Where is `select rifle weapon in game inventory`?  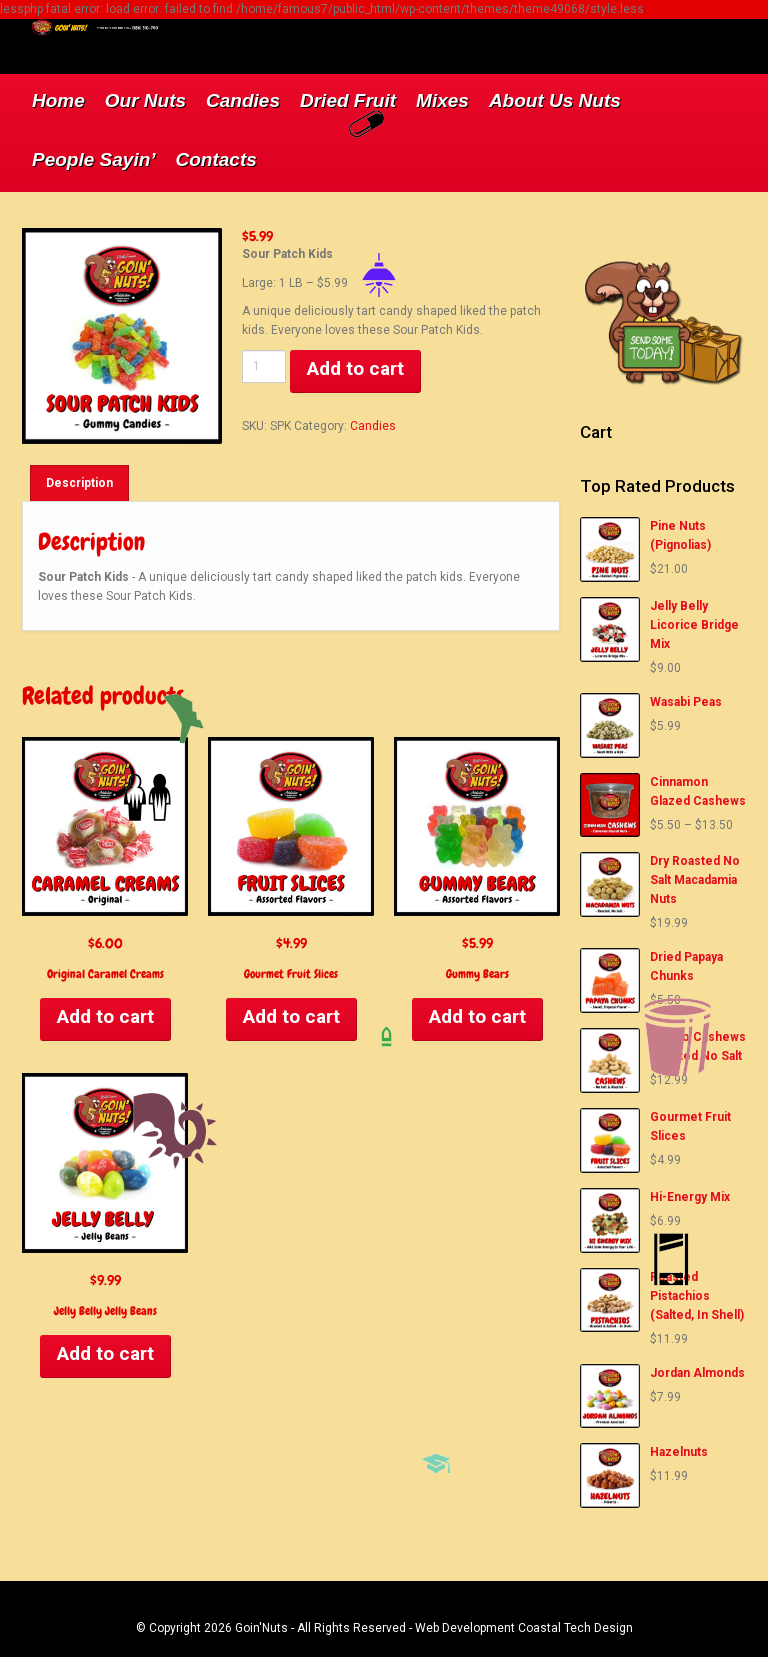
select rifle weapon in game inventory is located at coordinates (386, 1036).